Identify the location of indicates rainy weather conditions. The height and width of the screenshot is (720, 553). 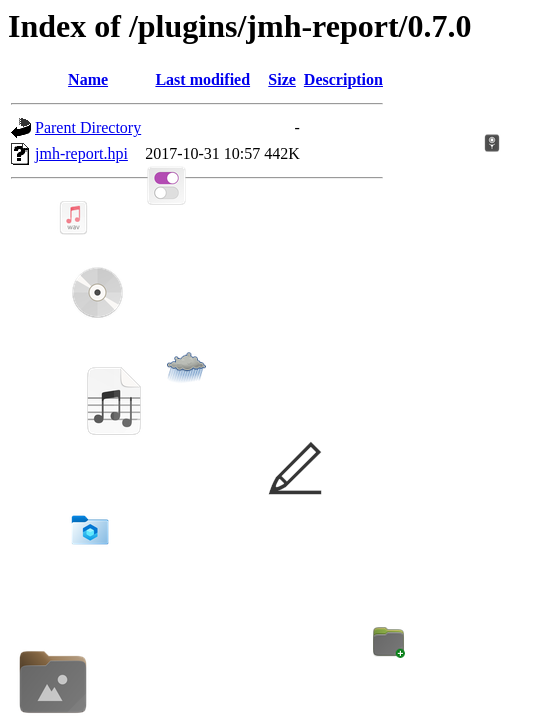
(186, 364).